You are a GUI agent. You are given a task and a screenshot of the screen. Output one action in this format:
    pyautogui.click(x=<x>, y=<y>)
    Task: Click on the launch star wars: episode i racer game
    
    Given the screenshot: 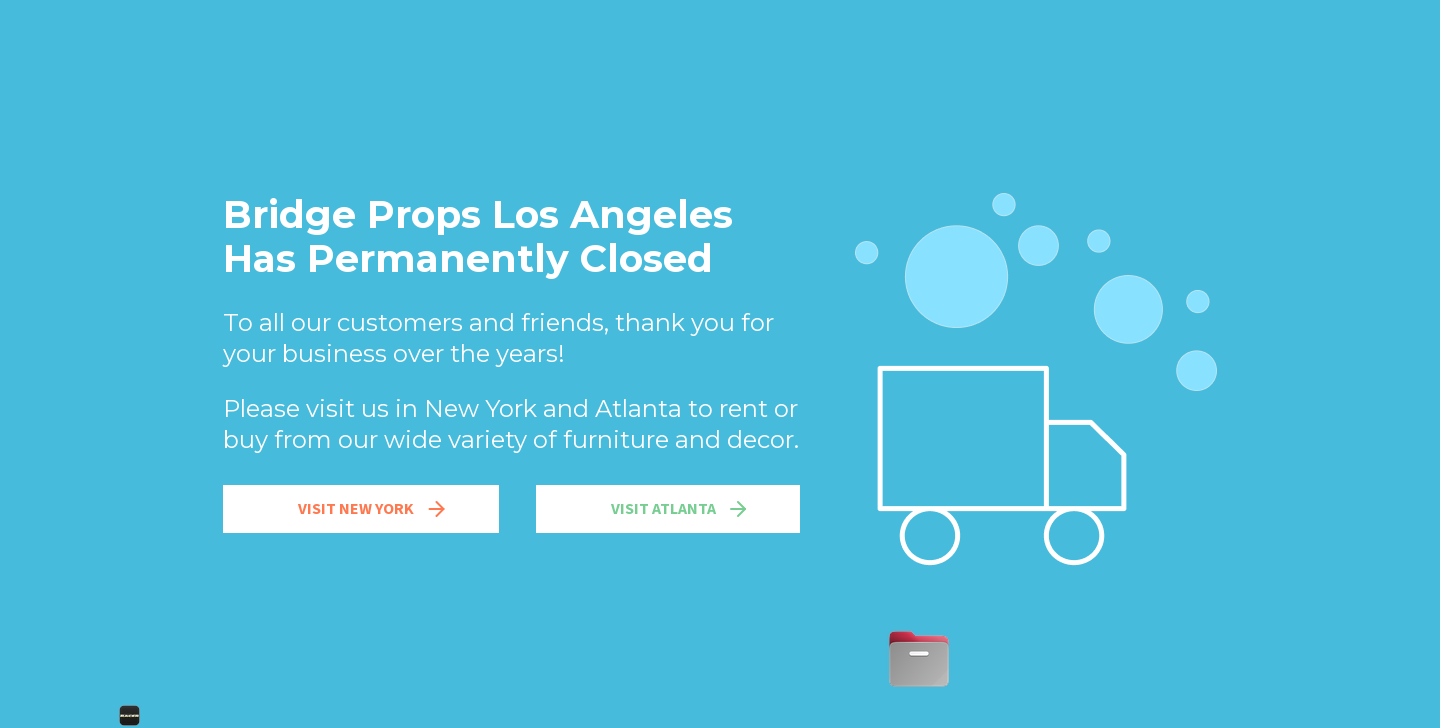 What is the action you would take?
    pyautogui.click(x=129, y=715)
    